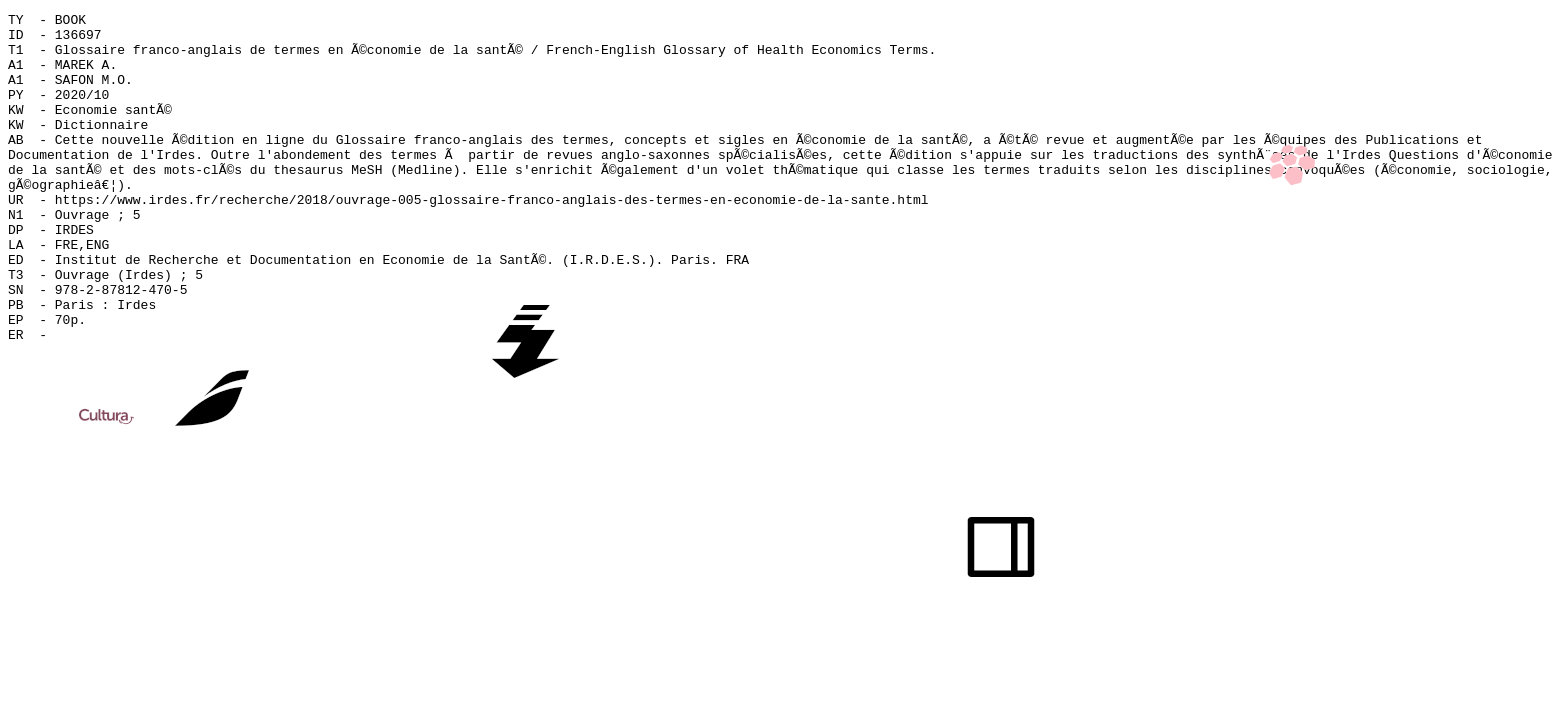 The width and height of the screenshot is (1568, 720). I want to click on iberia airlines app or website, so click(212, 398).